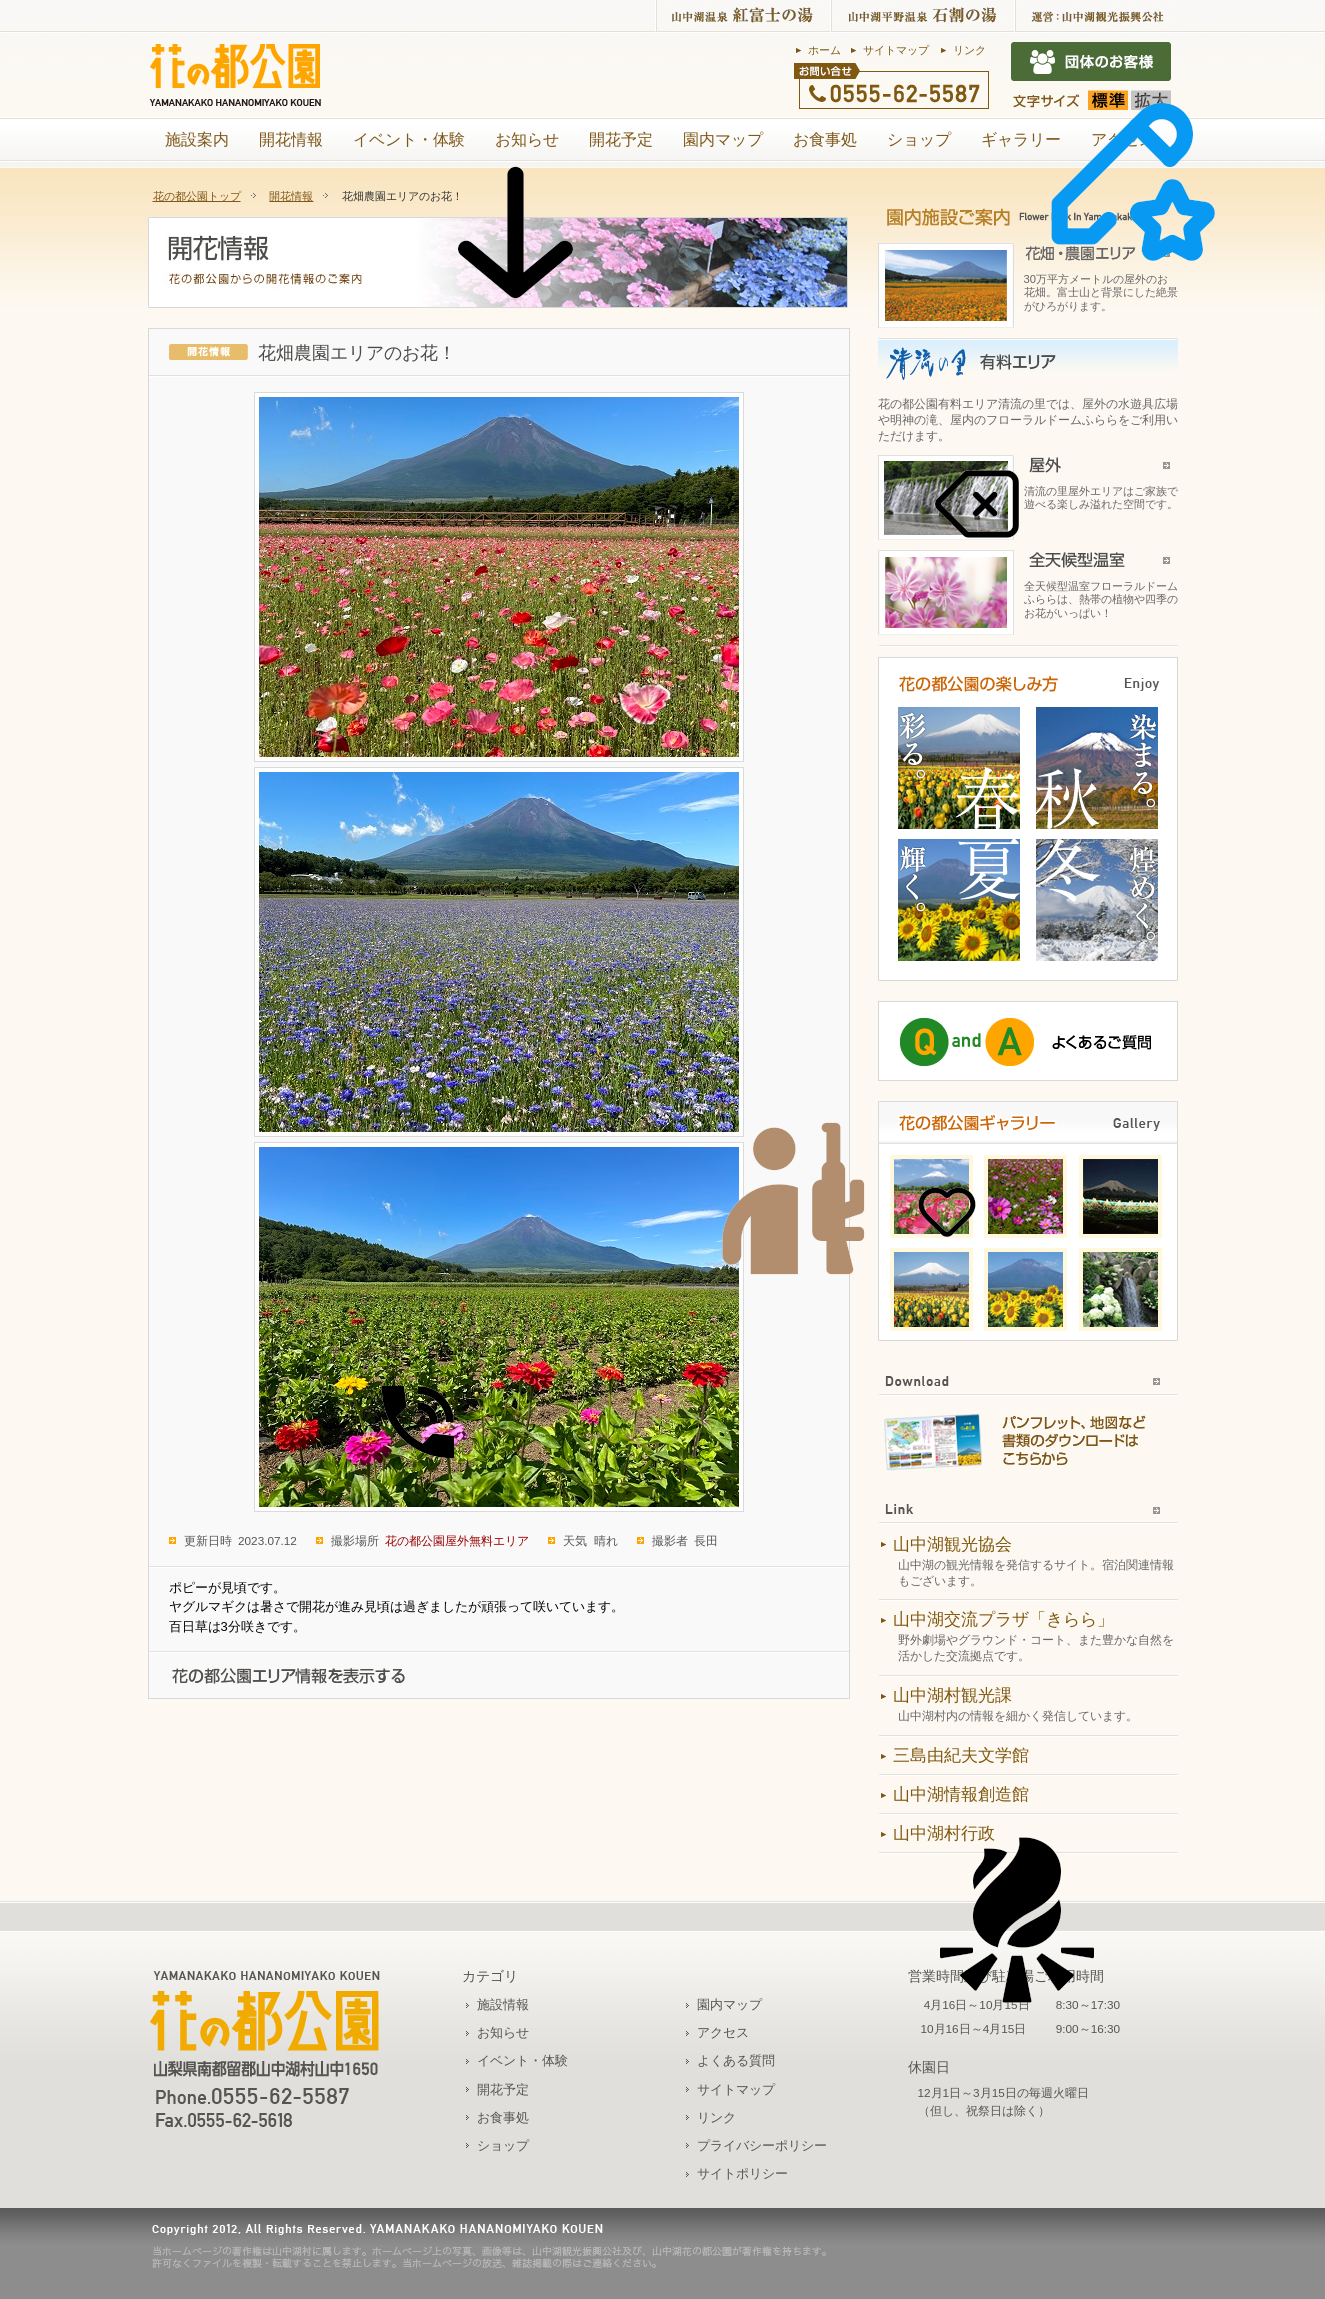 This screenshot has height=2299, width=1325. What do you see at coordinates (788, 1198) in the screenshot?
I see `indicates military or armed personnel` at bounding box center [788, 1198].